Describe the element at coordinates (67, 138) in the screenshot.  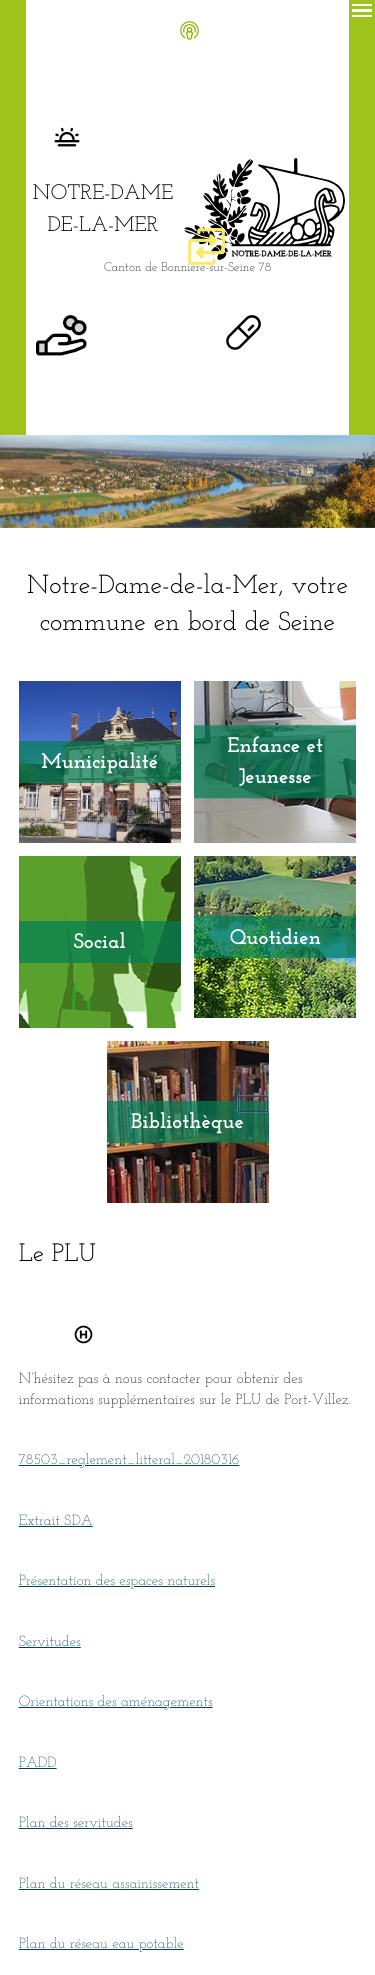
I see `sunrise or sunset indicator` at that location.